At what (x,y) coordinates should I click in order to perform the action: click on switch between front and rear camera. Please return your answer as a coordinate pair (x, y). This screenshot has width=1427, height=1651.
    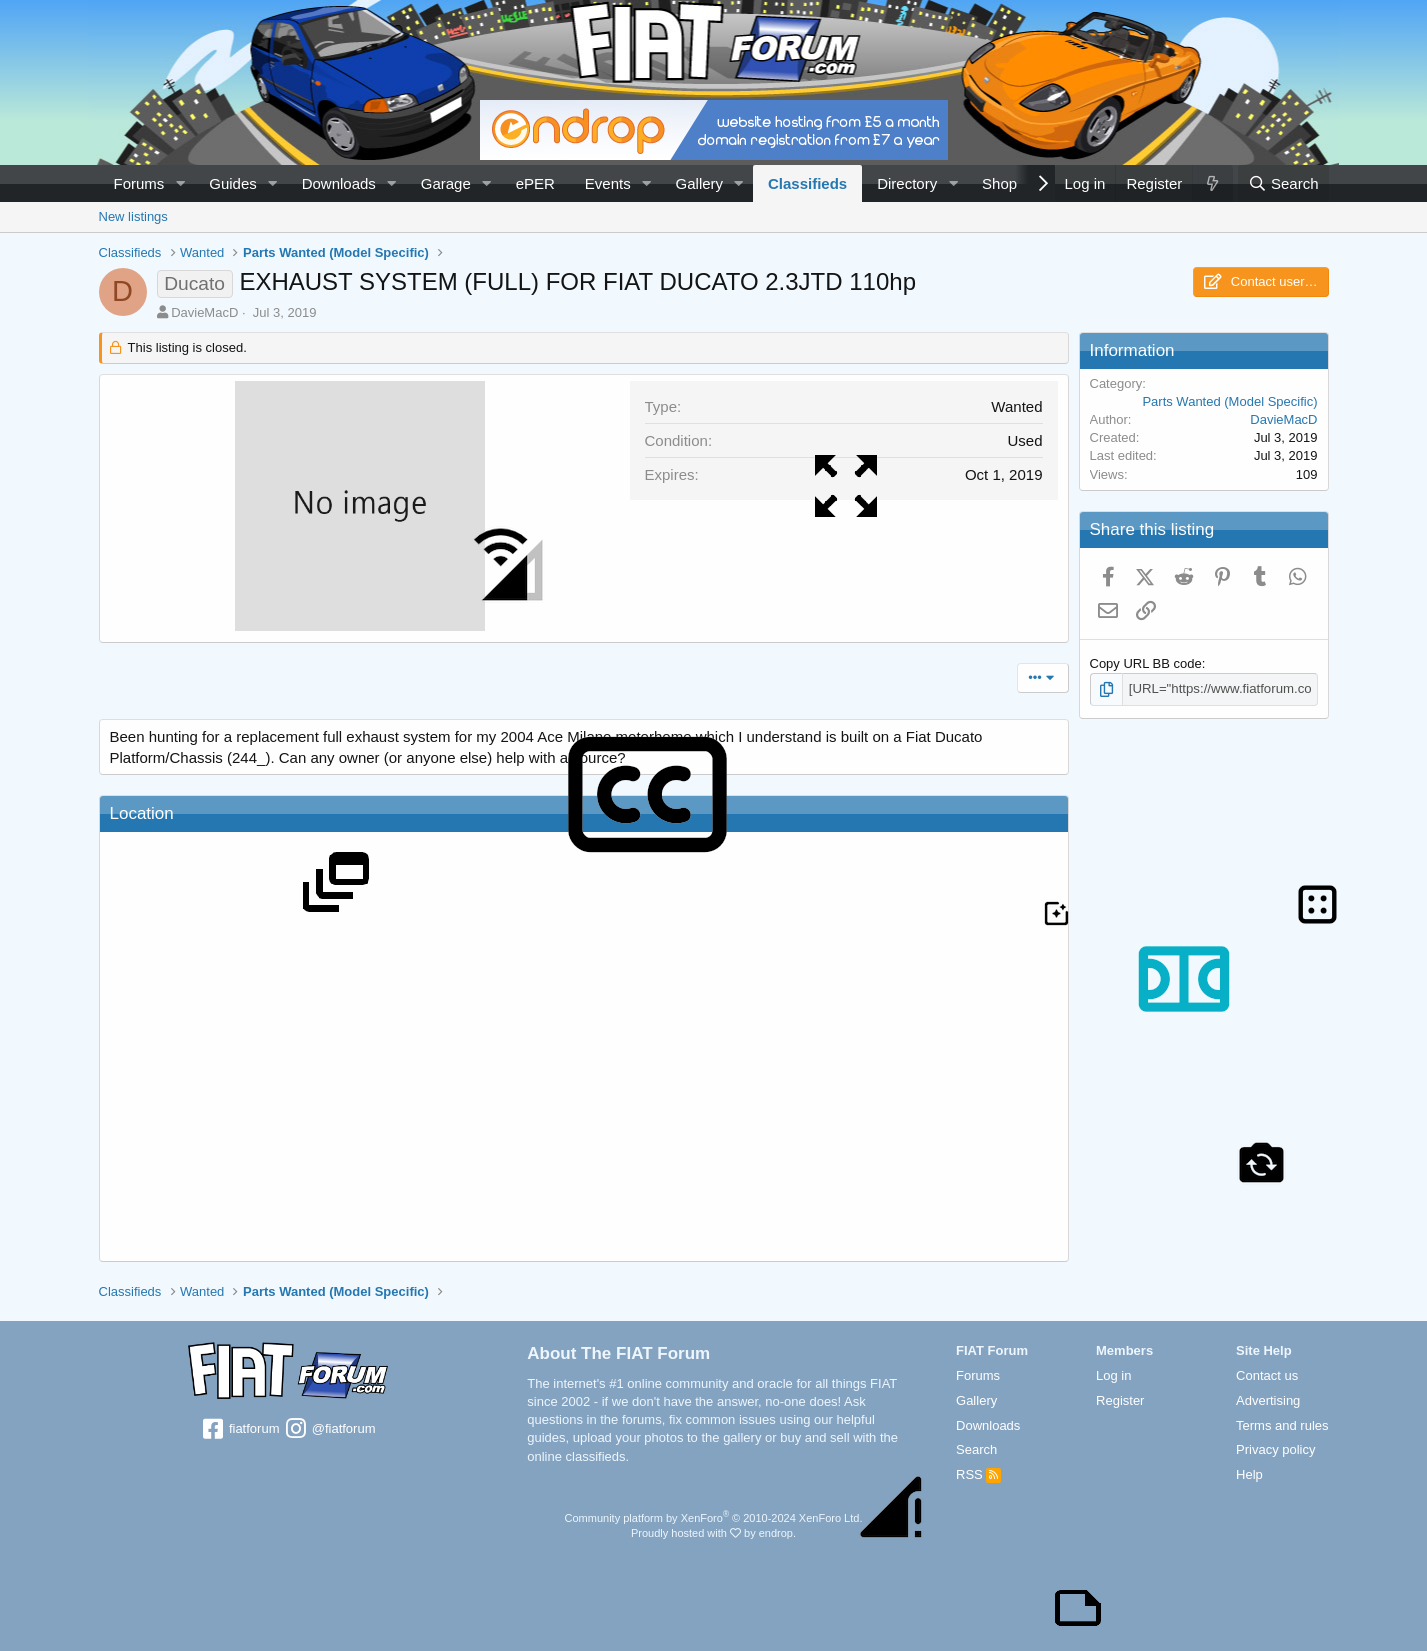
    Looking at the image, I should click on (1261, 1162).